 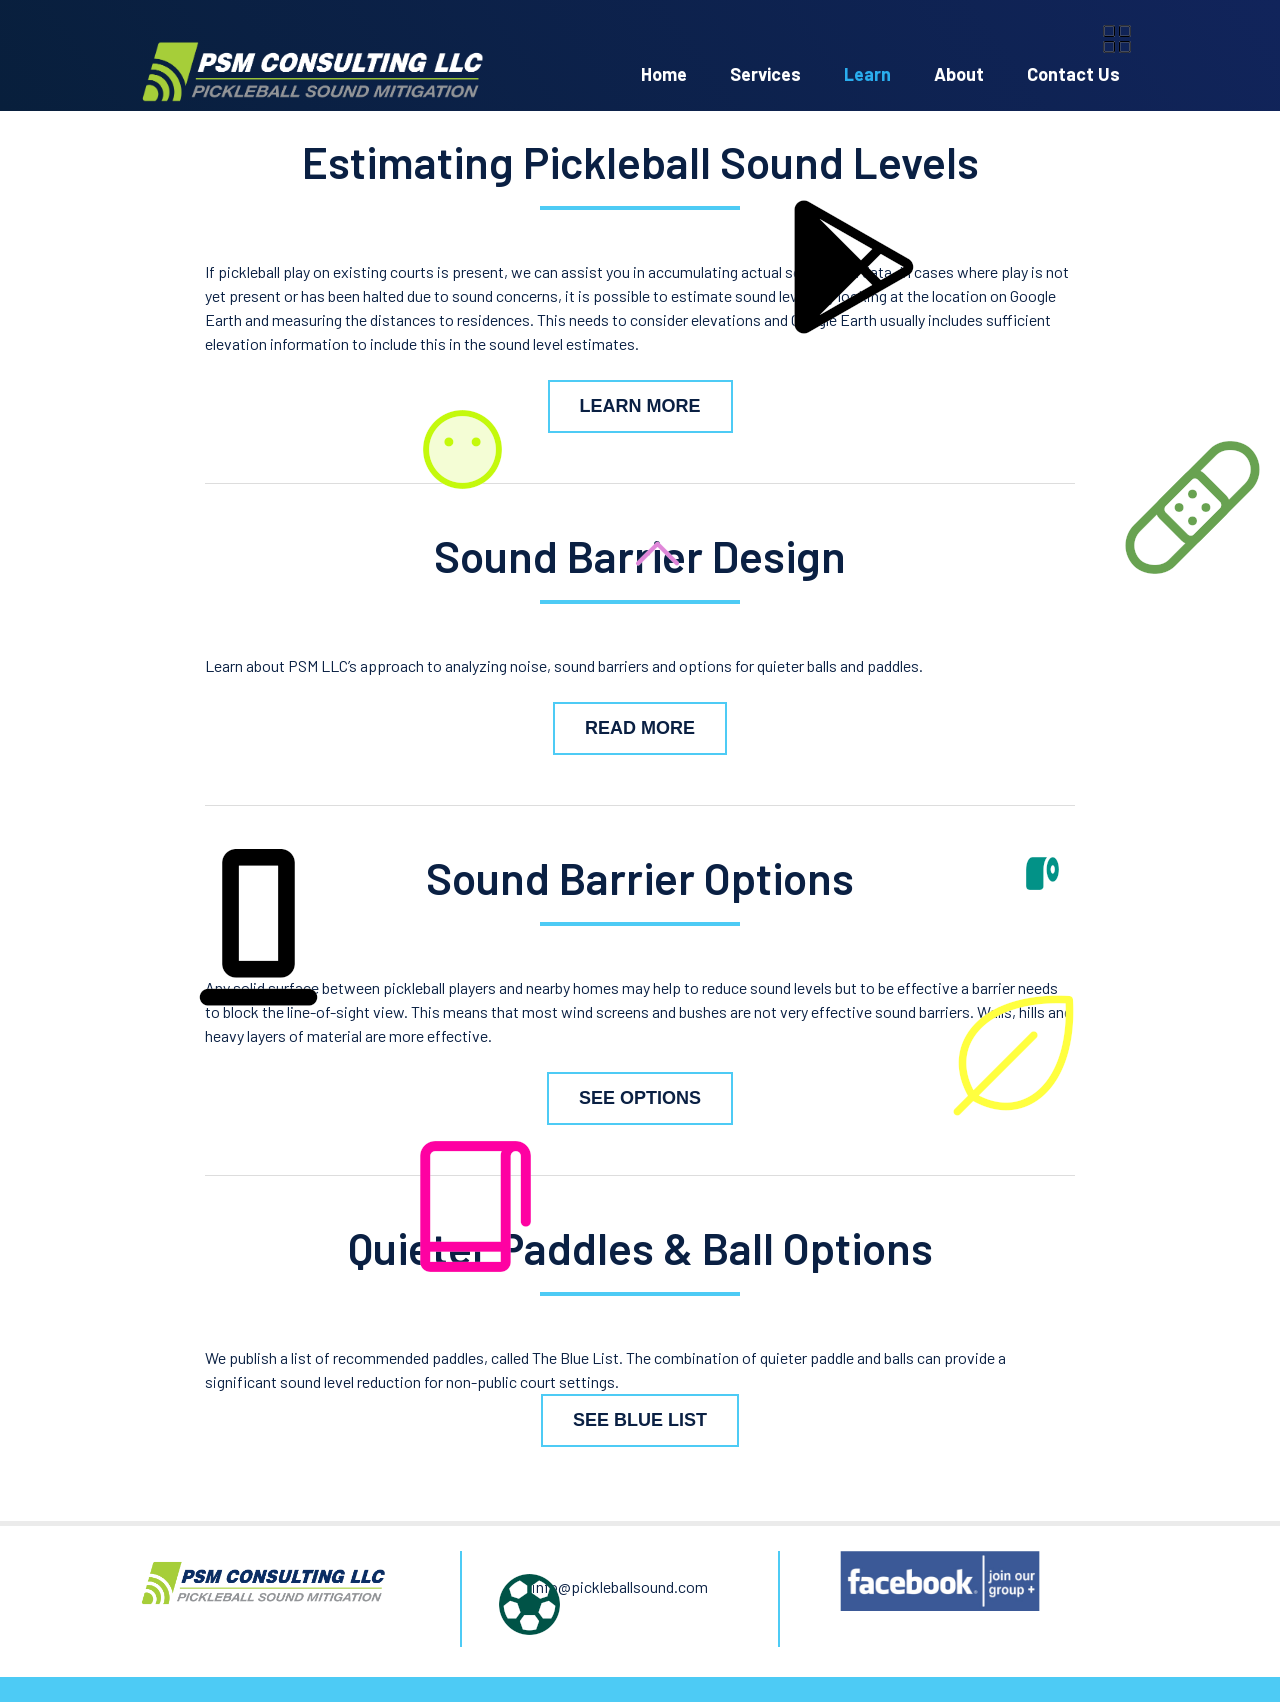 What do you see at coordinates (462, 449) in the screenshot?
I see `neutral feedback or reaction option` at bounding box center [462, 449].